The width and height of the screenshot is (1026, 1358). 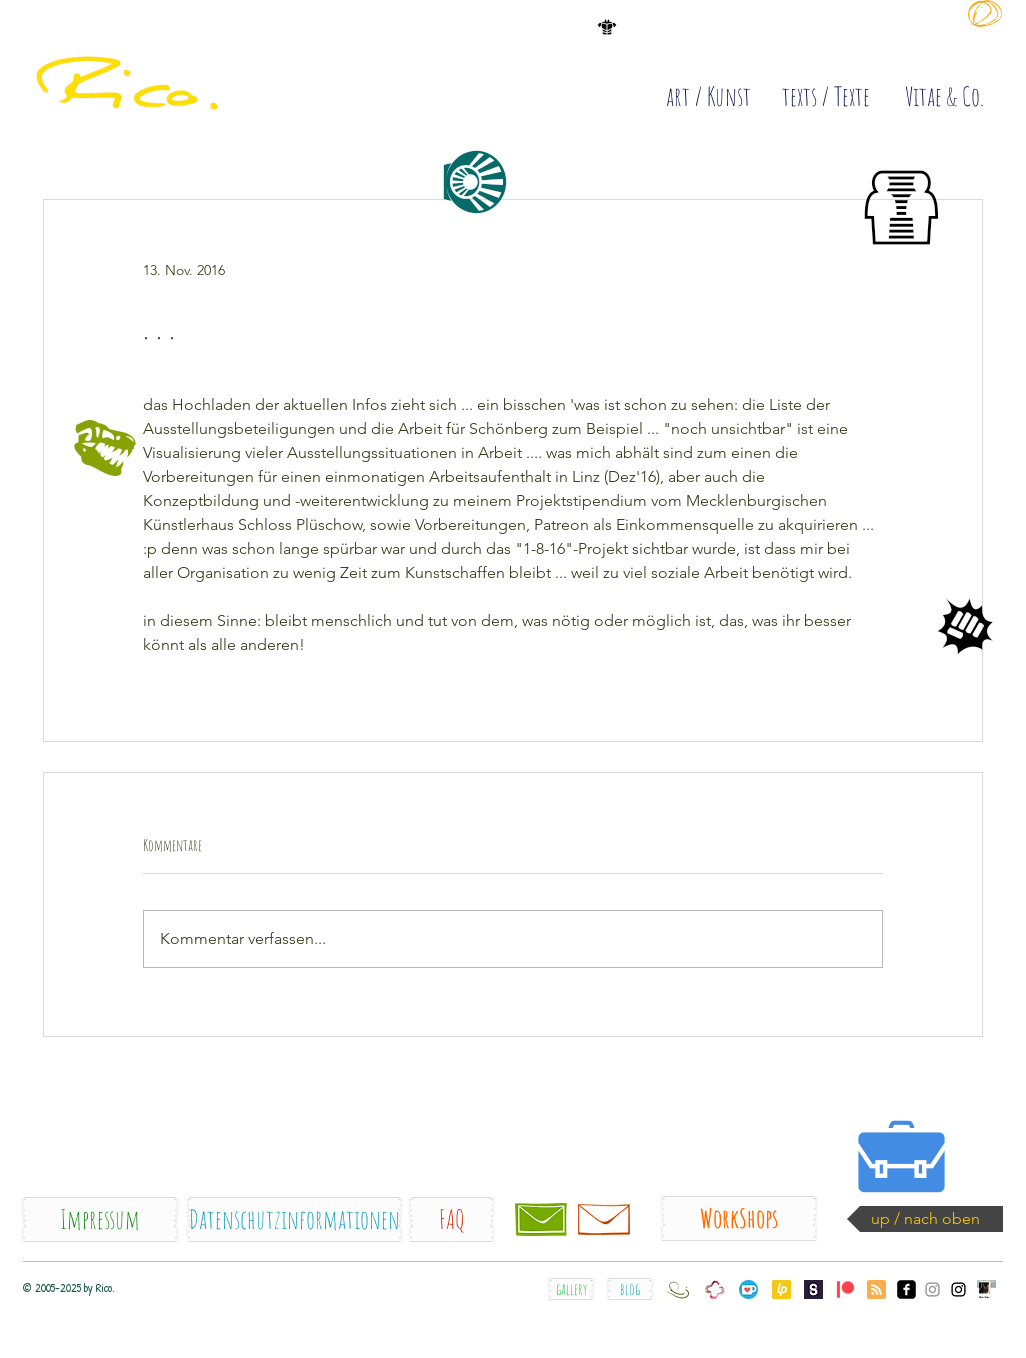 What do you see at coordinates (901, 207) in the screenshot?
I see `view connection or relationship status between users` at bounding box center [901, 207].